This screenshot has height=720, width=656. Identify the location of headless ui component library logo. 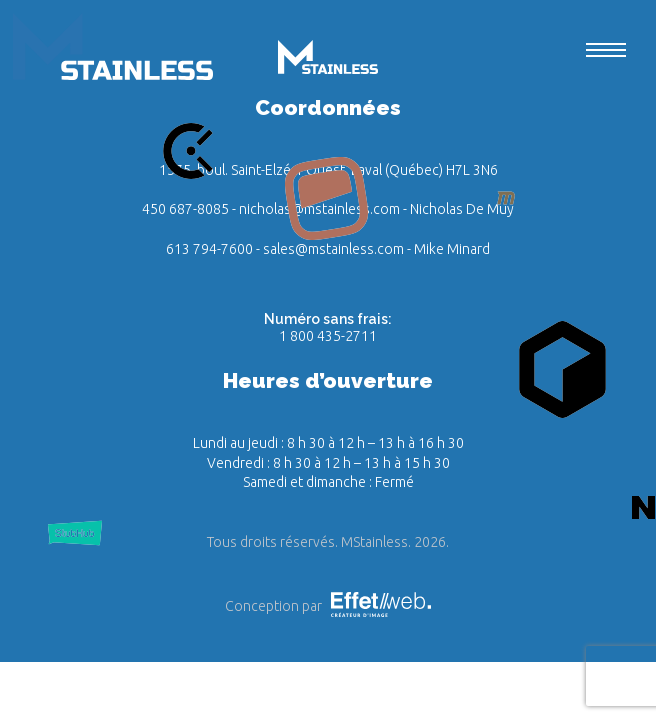
(326, 198).